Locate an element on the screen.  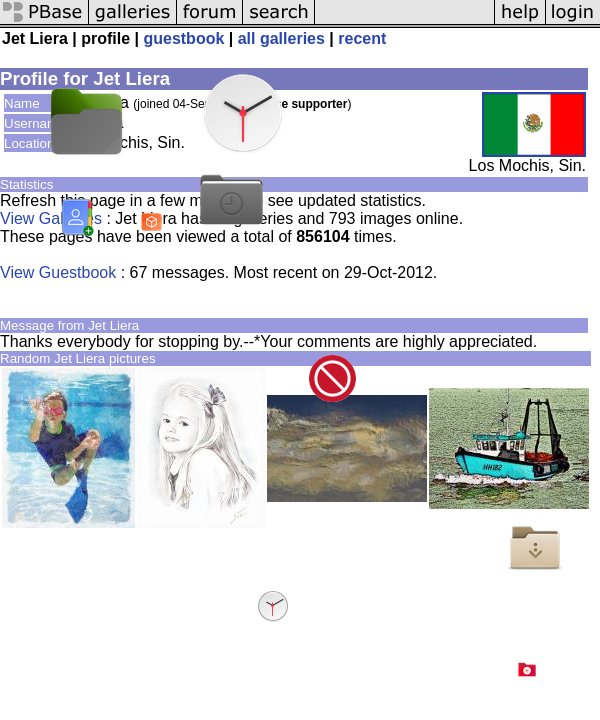
access time and date administrative settings is located at coordinates (273, 606).